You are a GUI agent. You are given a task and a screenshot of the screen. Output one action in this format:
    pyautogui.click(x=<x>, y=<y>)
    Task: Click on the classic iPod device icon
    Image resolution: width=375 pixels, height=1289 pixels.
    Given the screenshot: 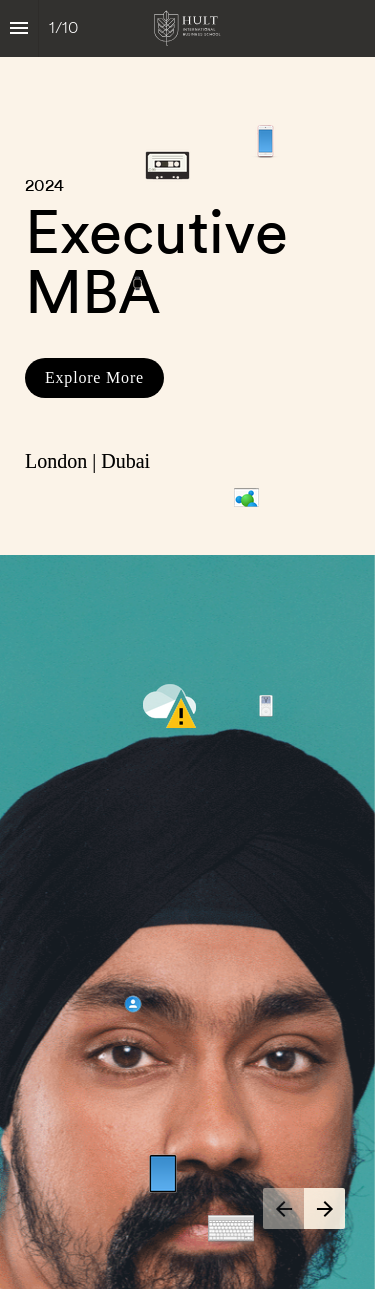 What is the action you would take?
    pyautogui.click(x=266, y=706)
    